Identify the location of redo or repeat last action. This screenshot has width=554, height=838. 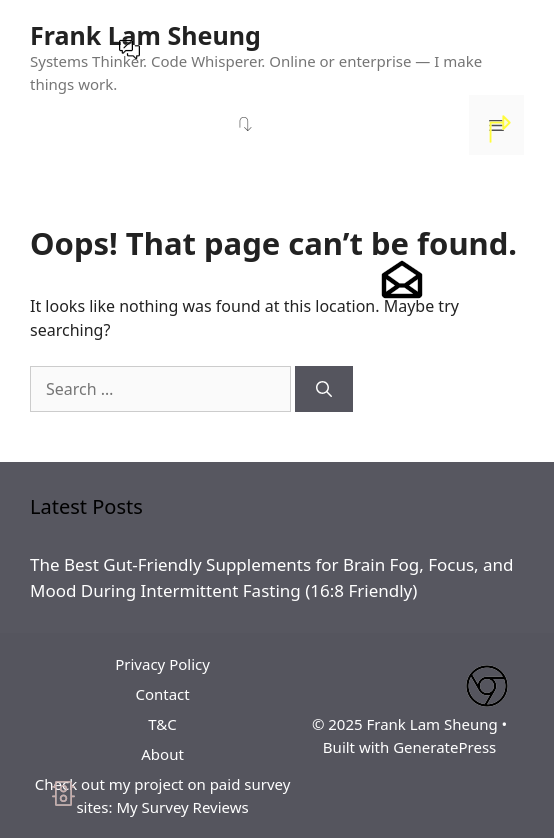
(245, 124).